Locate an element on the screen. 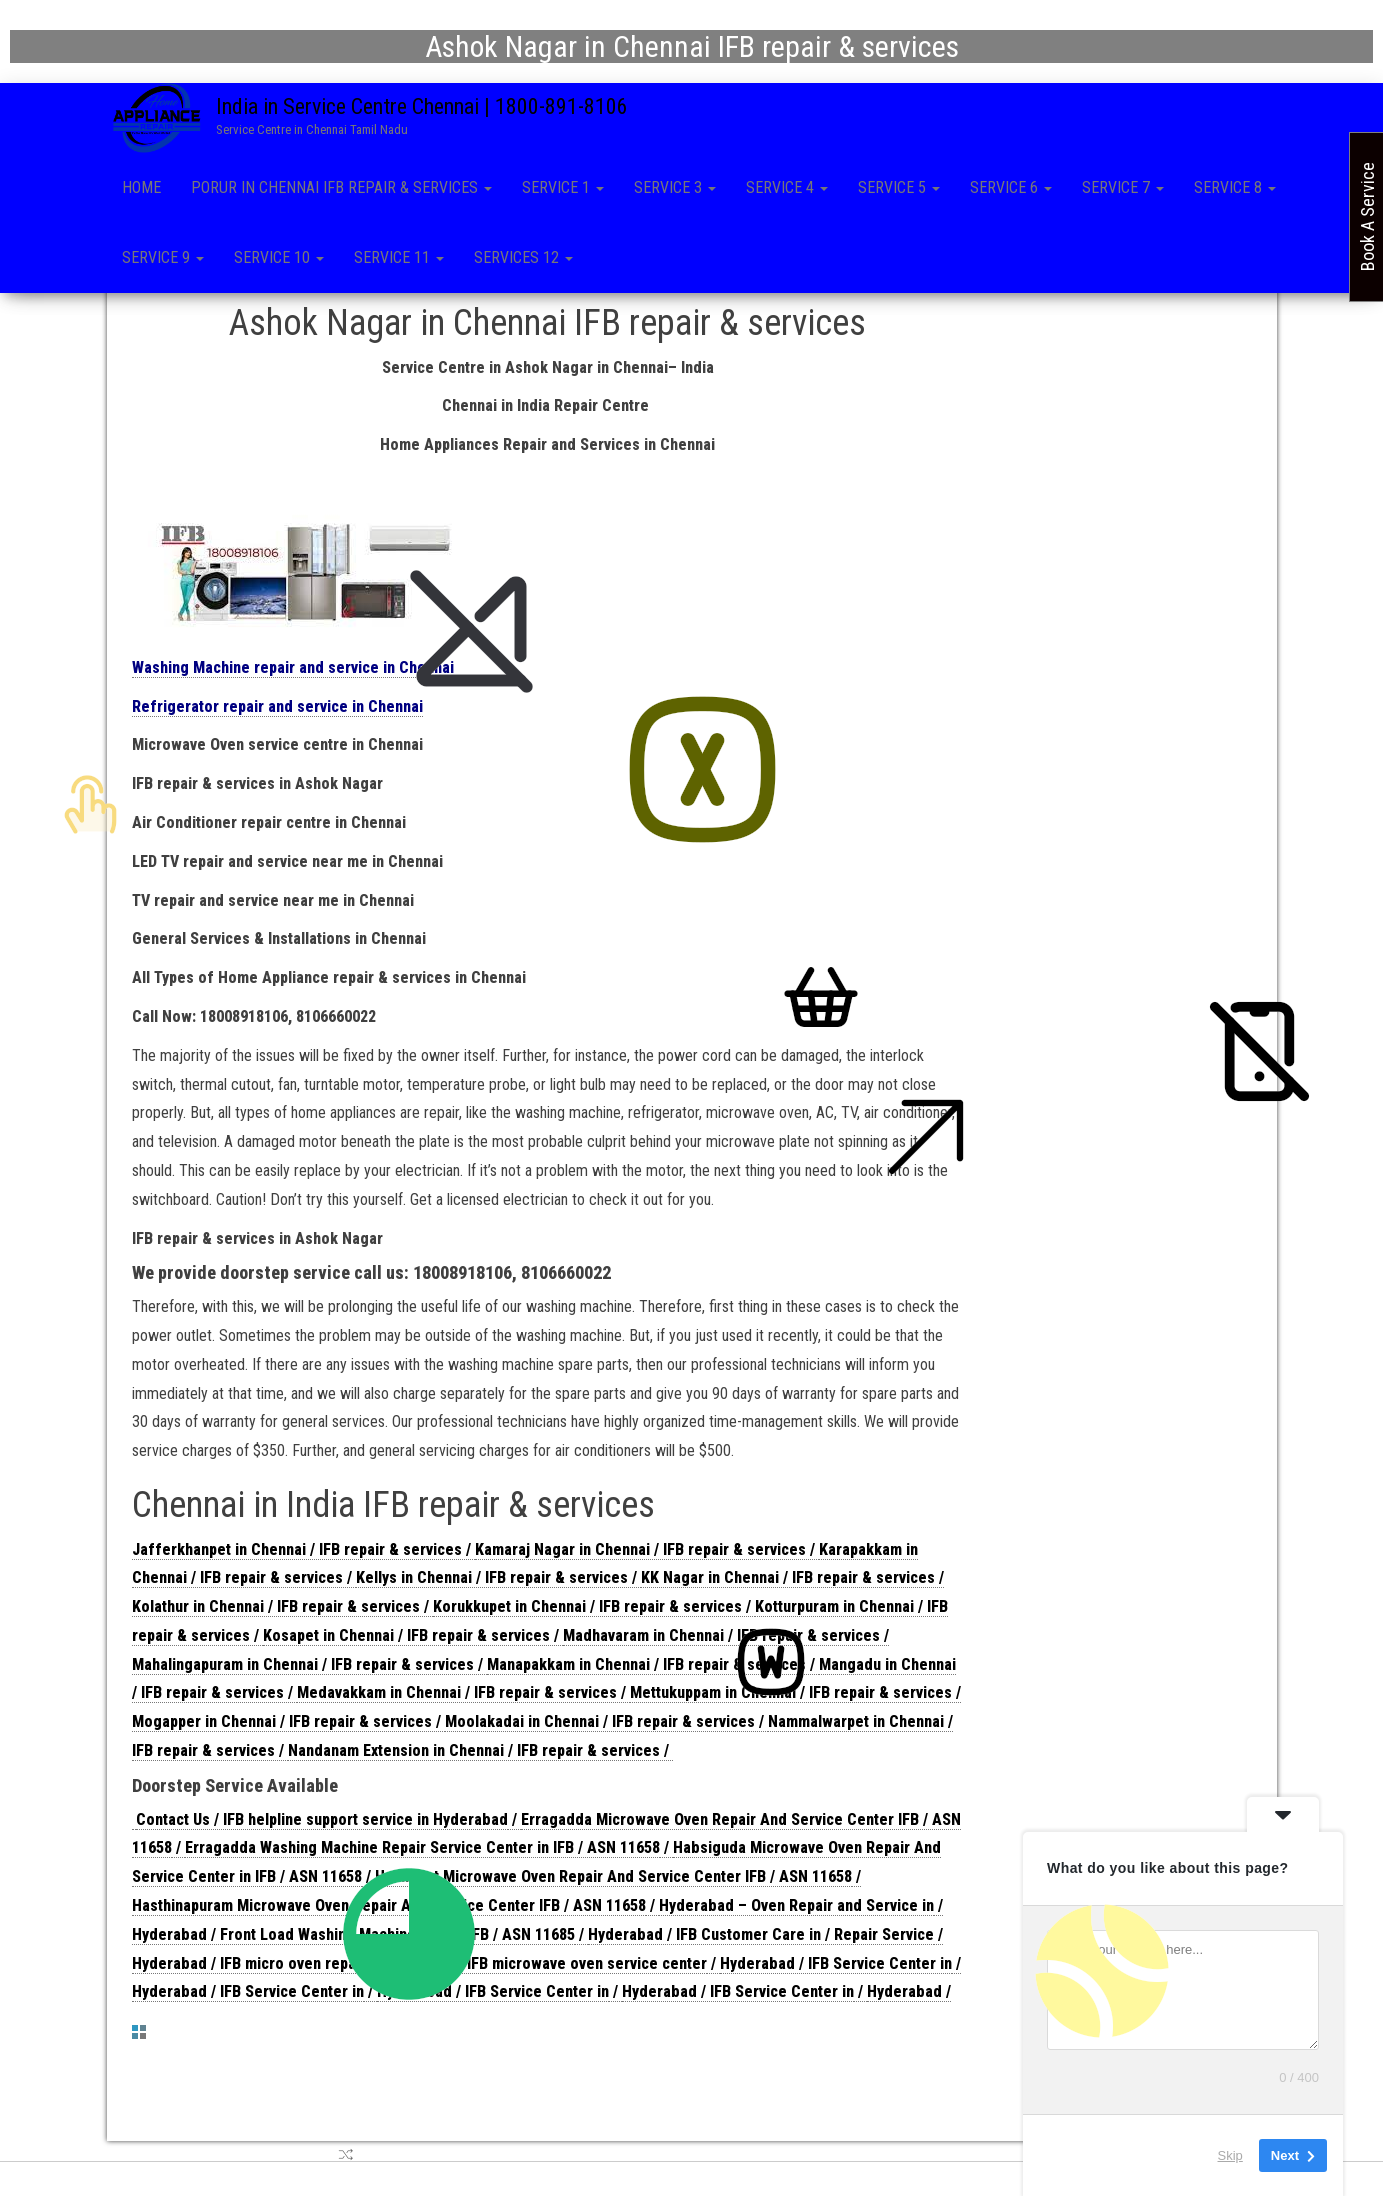  access tennis or sports-related features is located at coordinates (1102, 1971).